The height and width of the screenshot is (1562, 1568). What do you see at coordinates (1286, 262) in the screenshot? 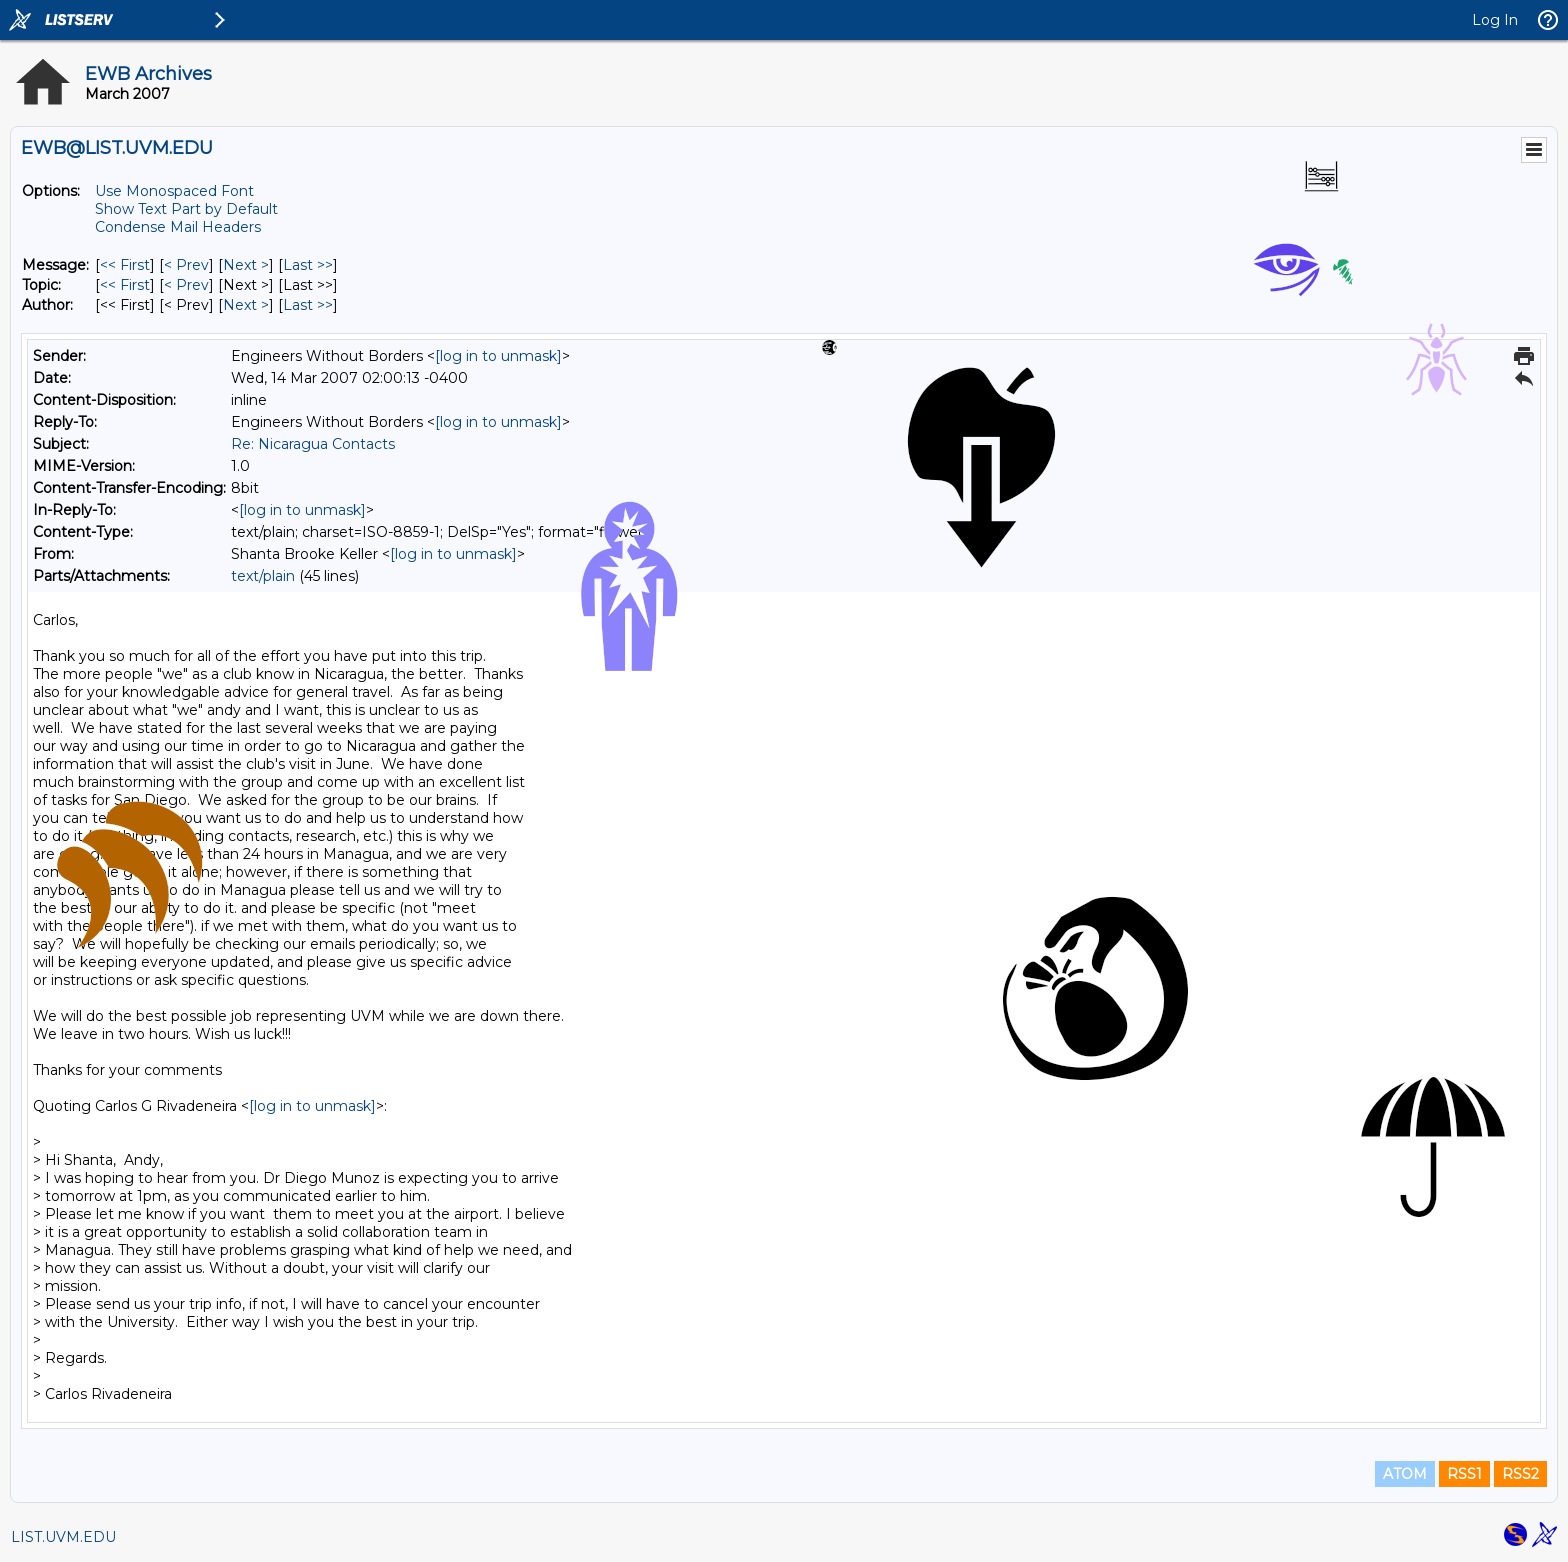
I see `indicates eye strain or fatigue warning` at bounding box center [1286, 262].